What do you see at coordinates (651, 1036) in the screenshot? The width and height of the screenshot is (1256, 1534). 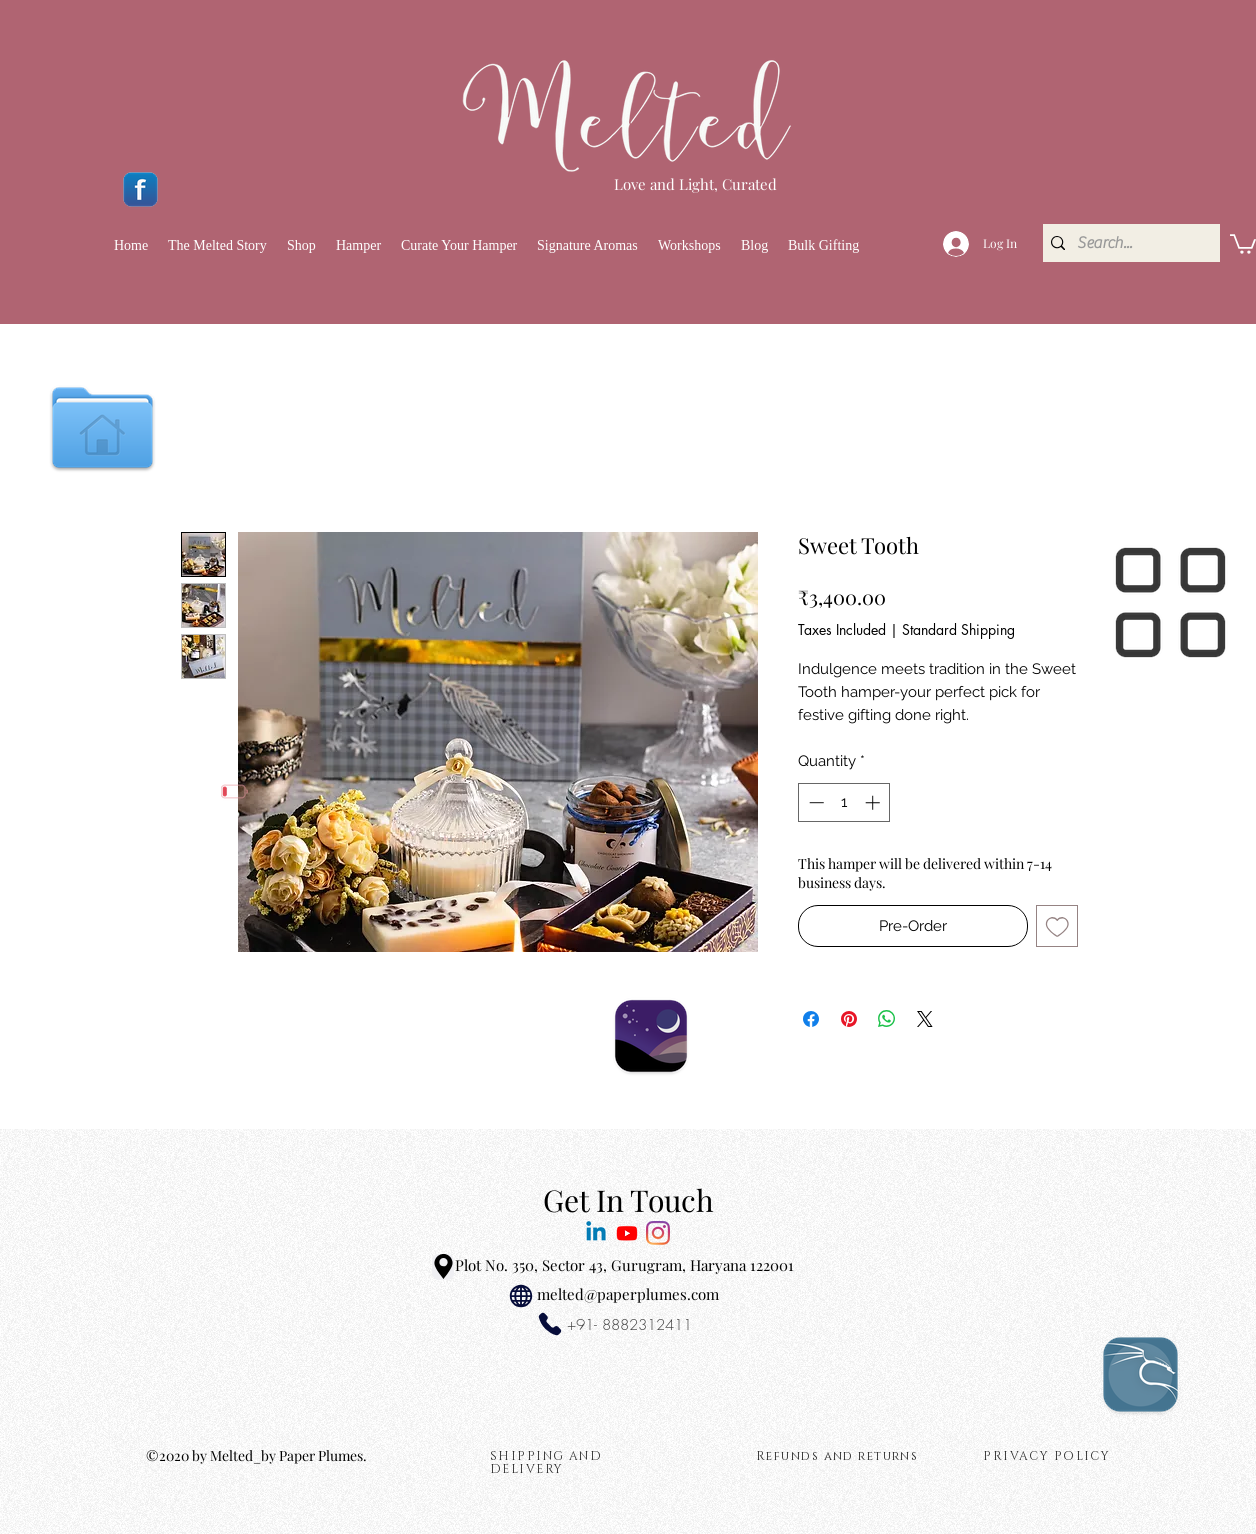 I see `open stellarium planetarium app` at bounding box center [651, 1036].